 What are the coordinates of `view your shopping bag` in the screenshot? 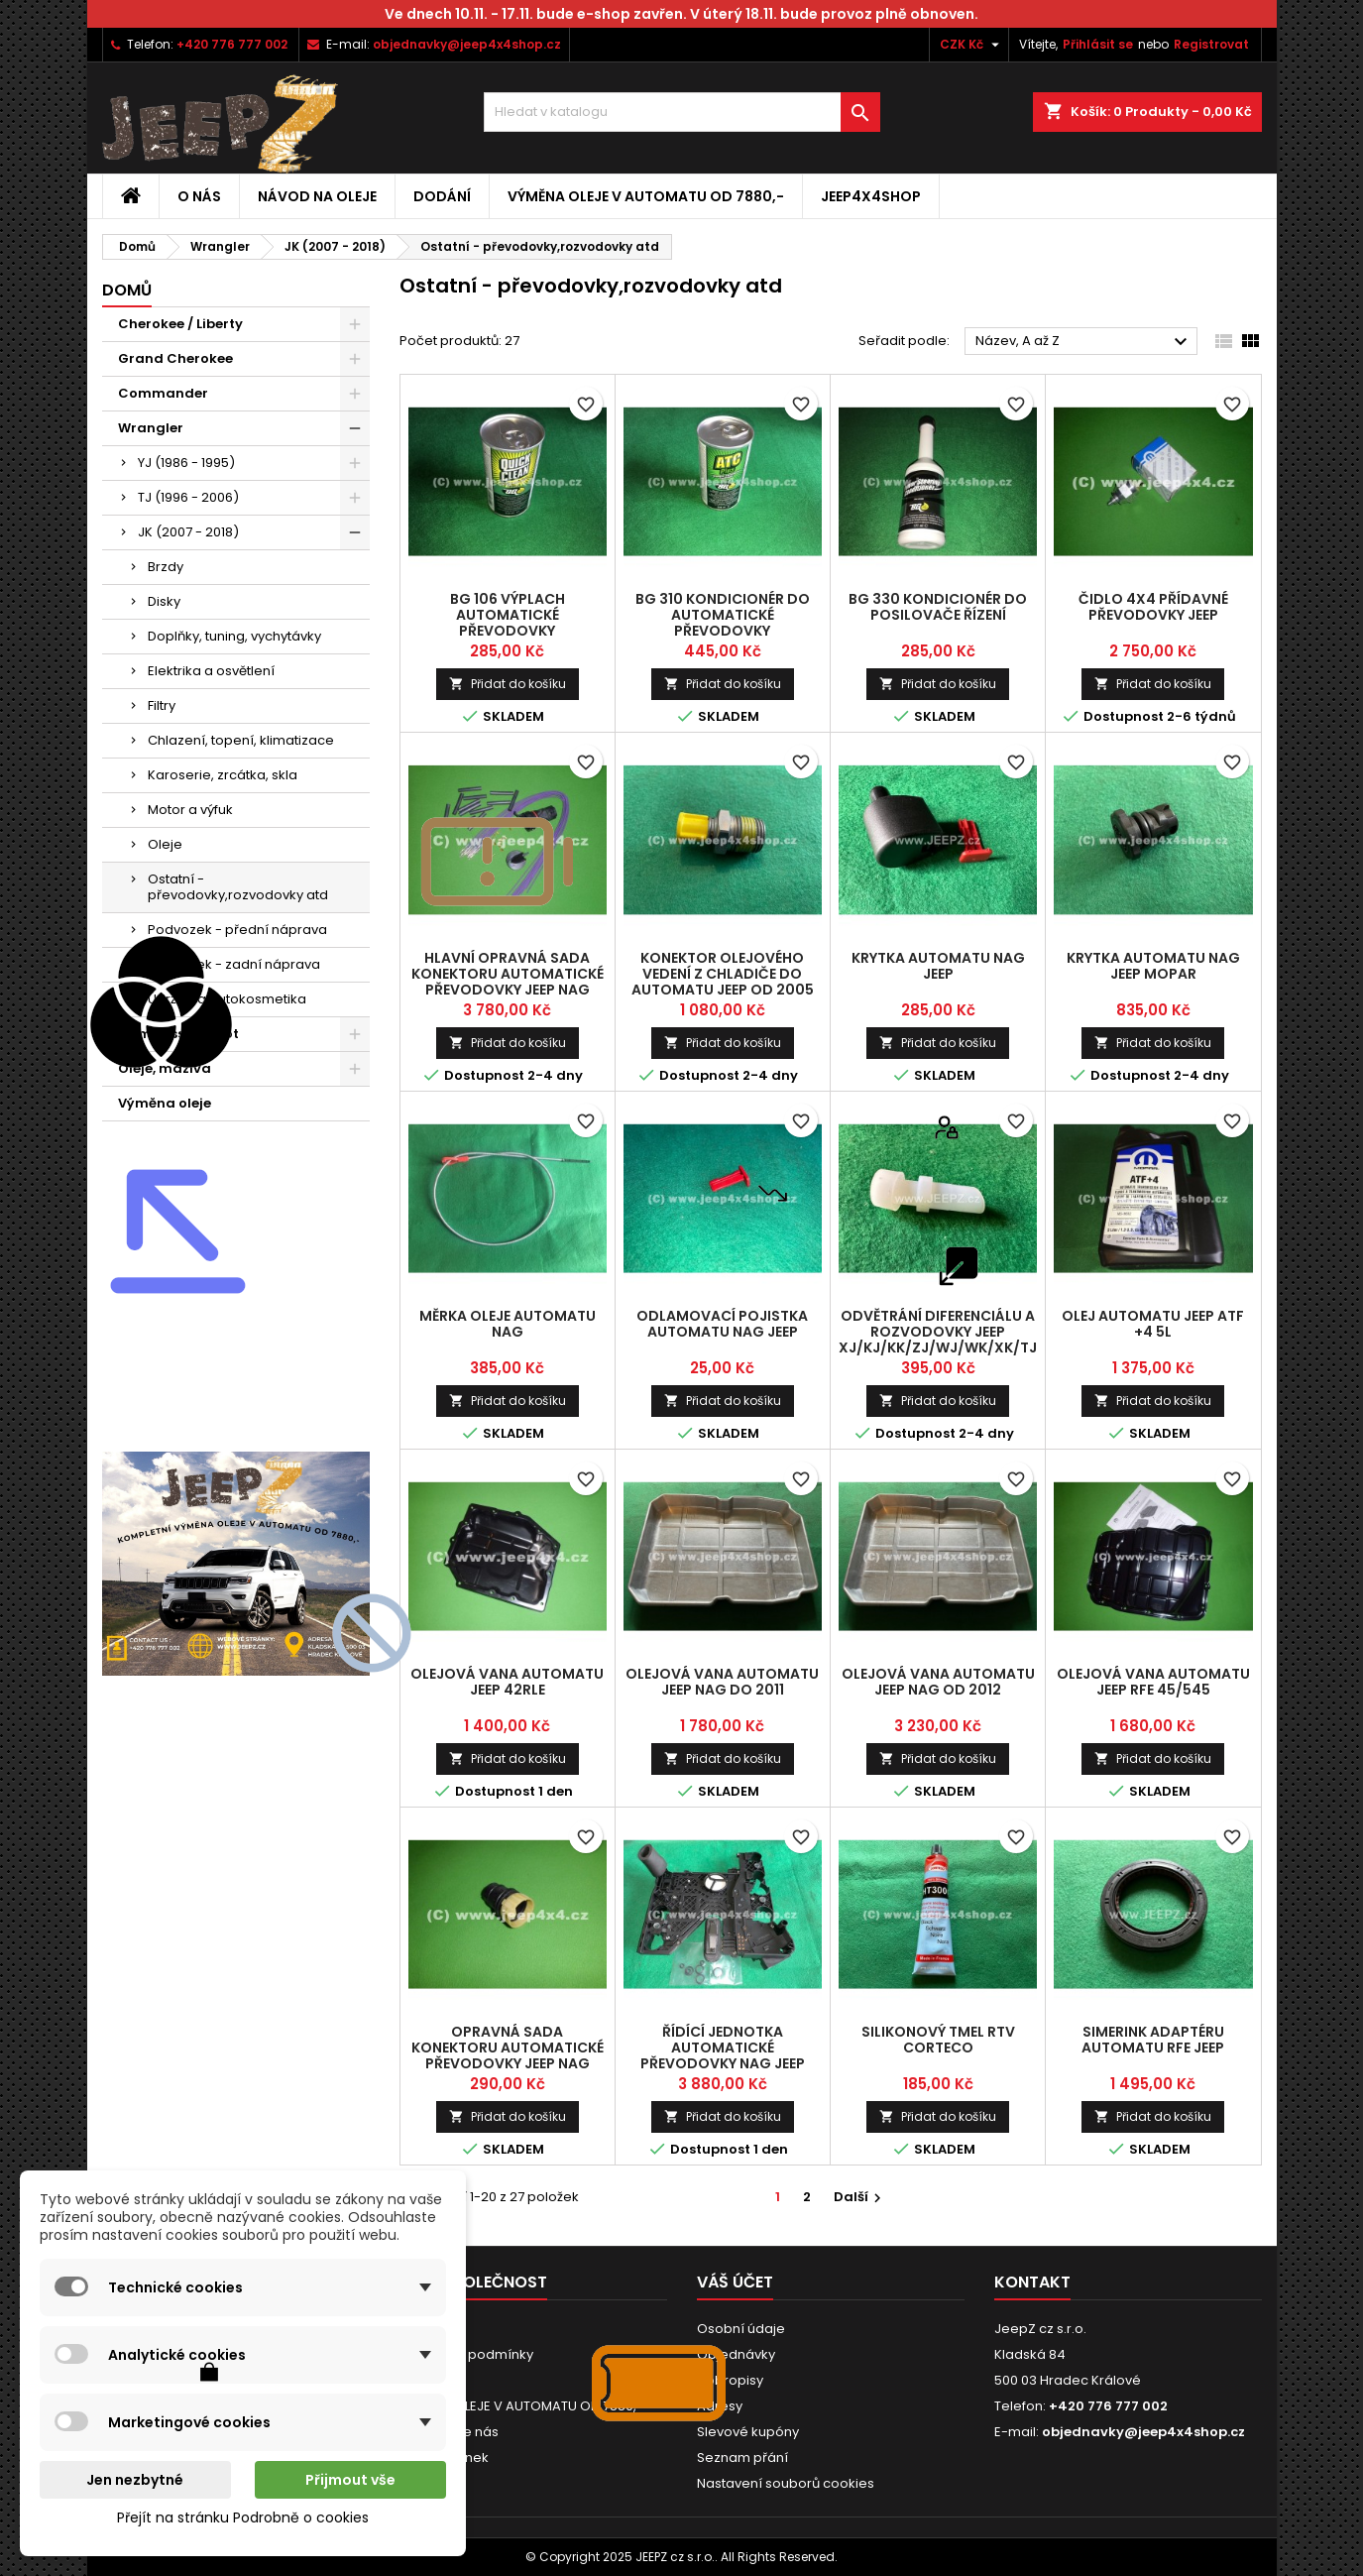 It's located at (209, 2372).